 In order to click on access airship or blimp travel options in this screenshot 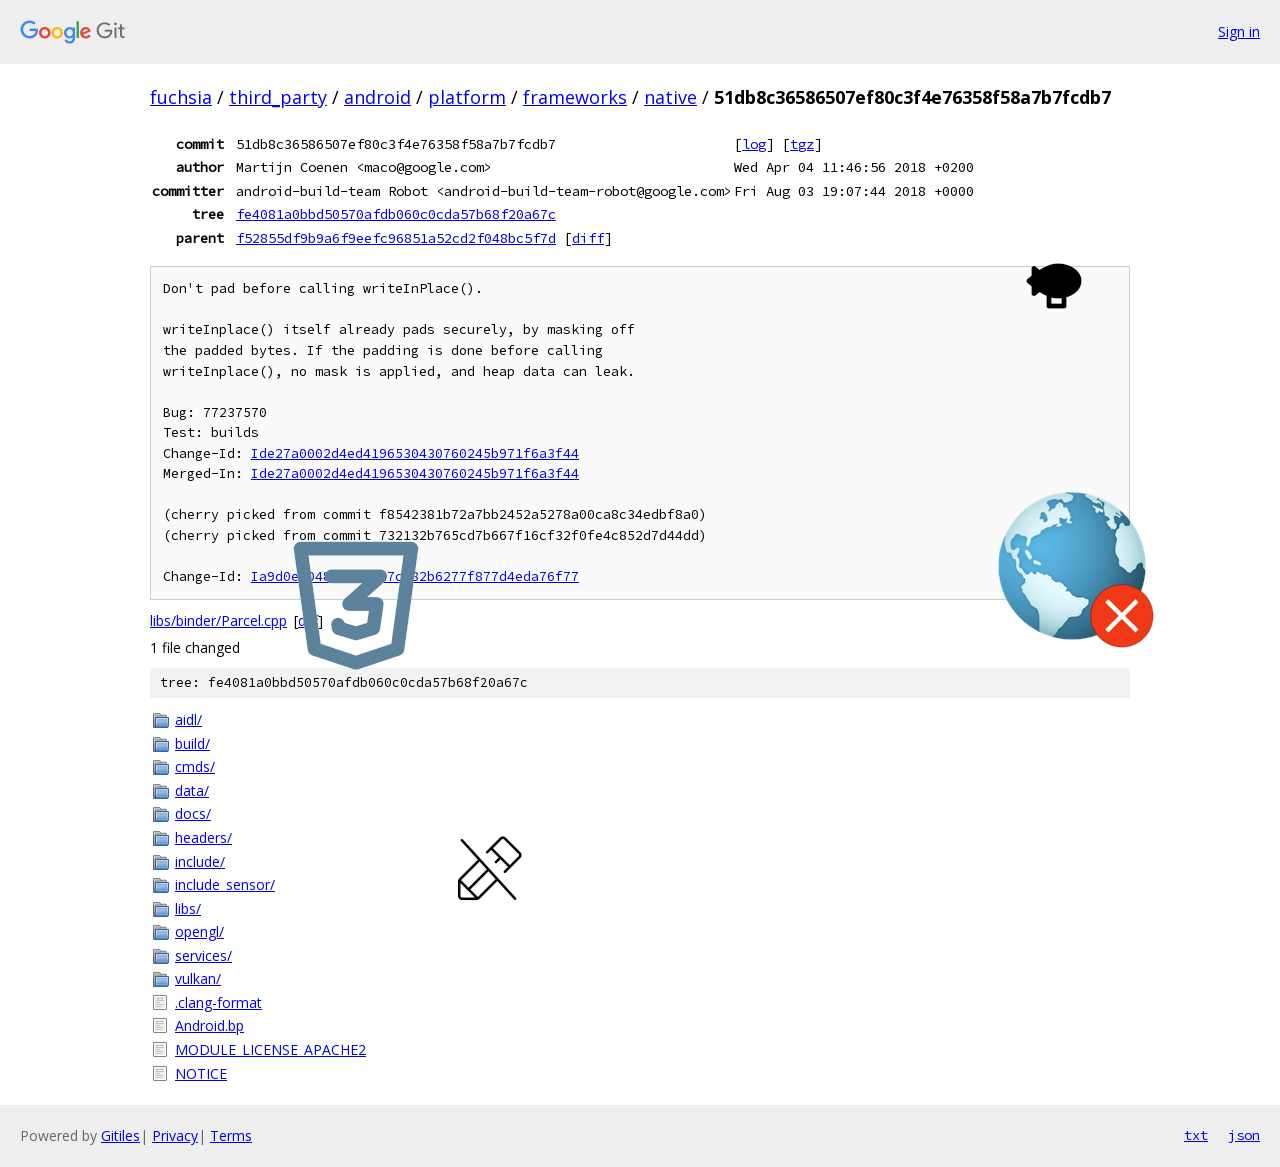, I will do `click(1054, 286)`.